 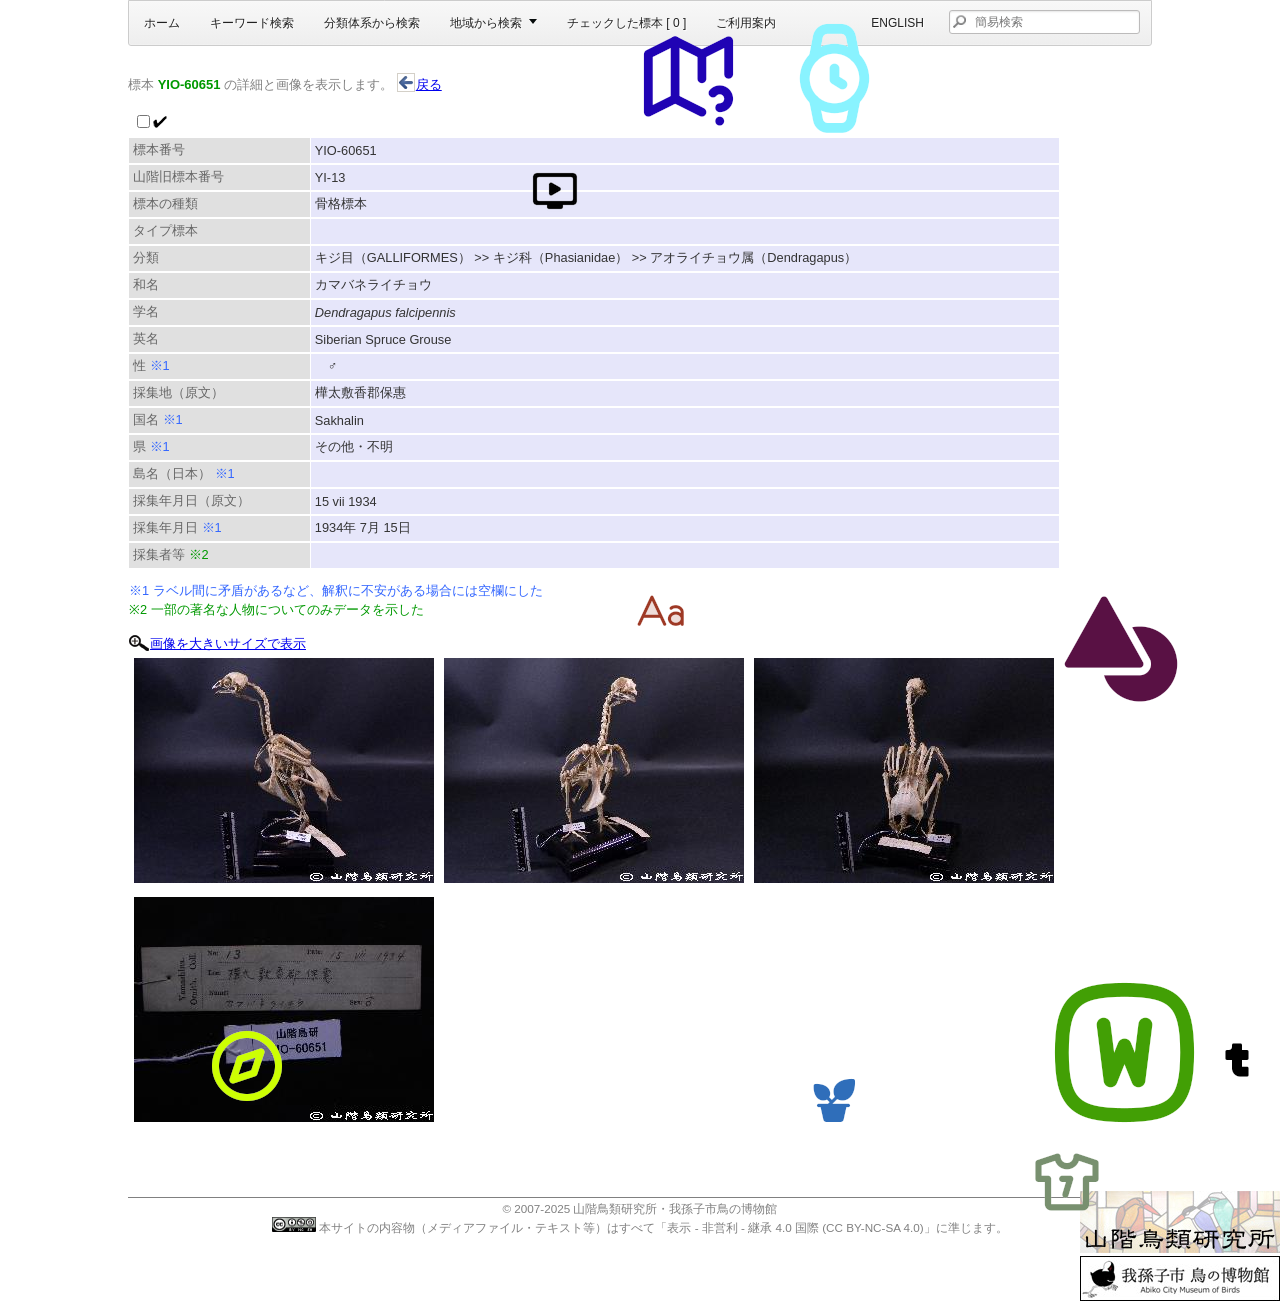 What do you see at coordinates (1121, 649) in the screenshot?
I see `access shape tools or drawing options` at bounding box center [1121, 649].